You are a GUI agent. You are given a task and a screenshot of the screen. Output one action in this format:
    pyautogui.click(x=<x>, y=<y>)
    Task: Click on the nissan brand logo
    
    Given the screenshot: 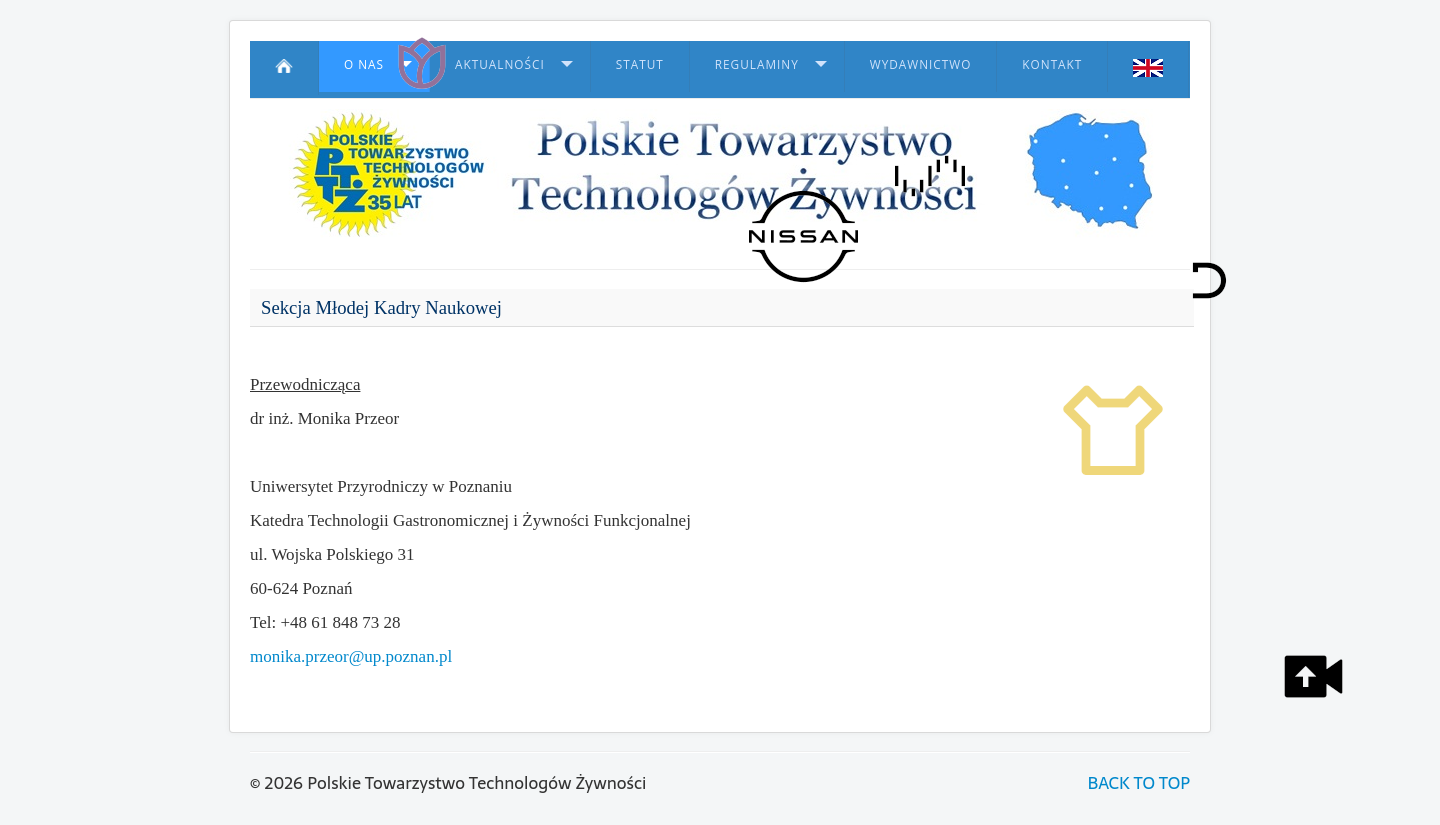 What is the action you would take?
    pyautogui.click(x=803, y=236)
    